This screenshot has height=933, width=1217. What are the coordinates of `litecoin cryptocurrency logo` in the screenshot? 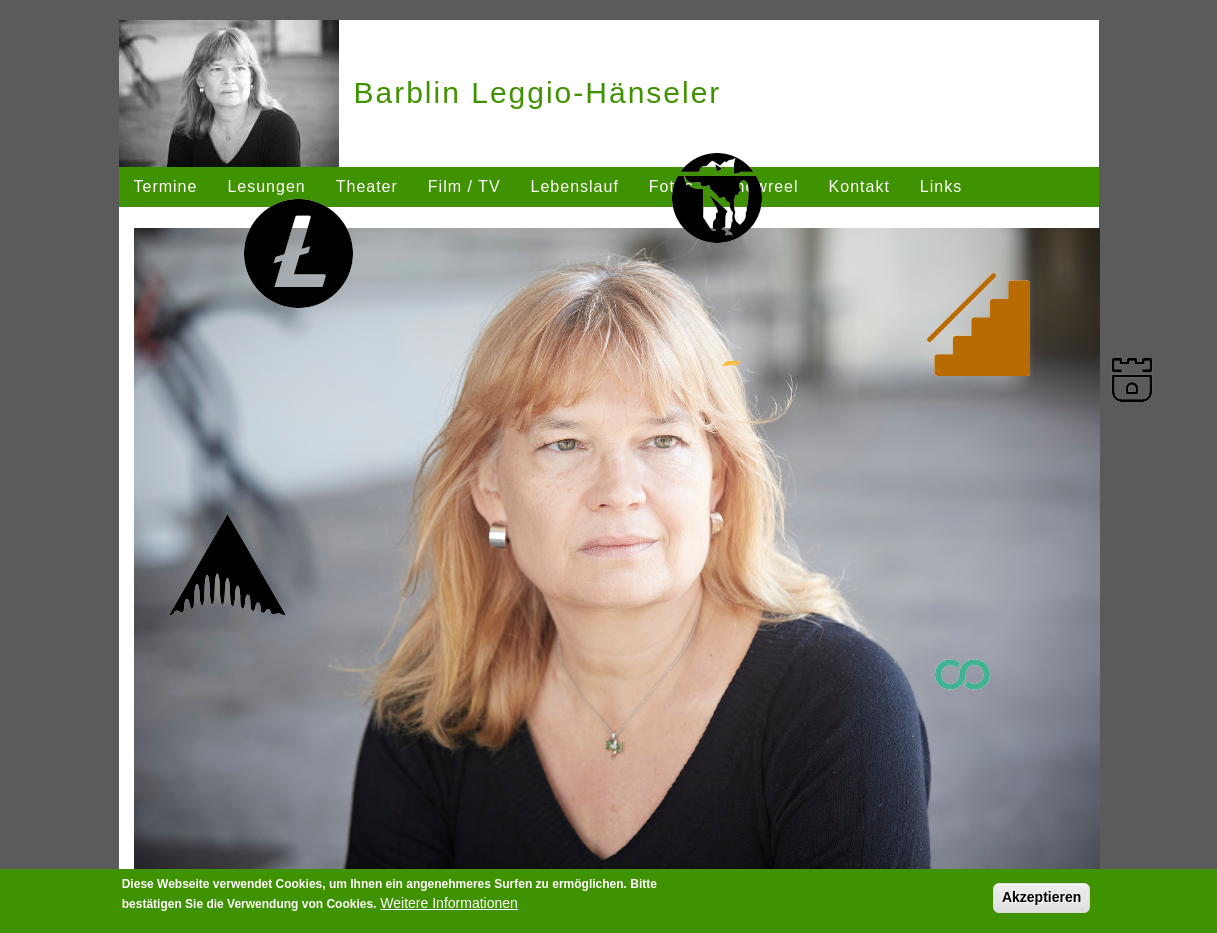 It's located at (298, 253).